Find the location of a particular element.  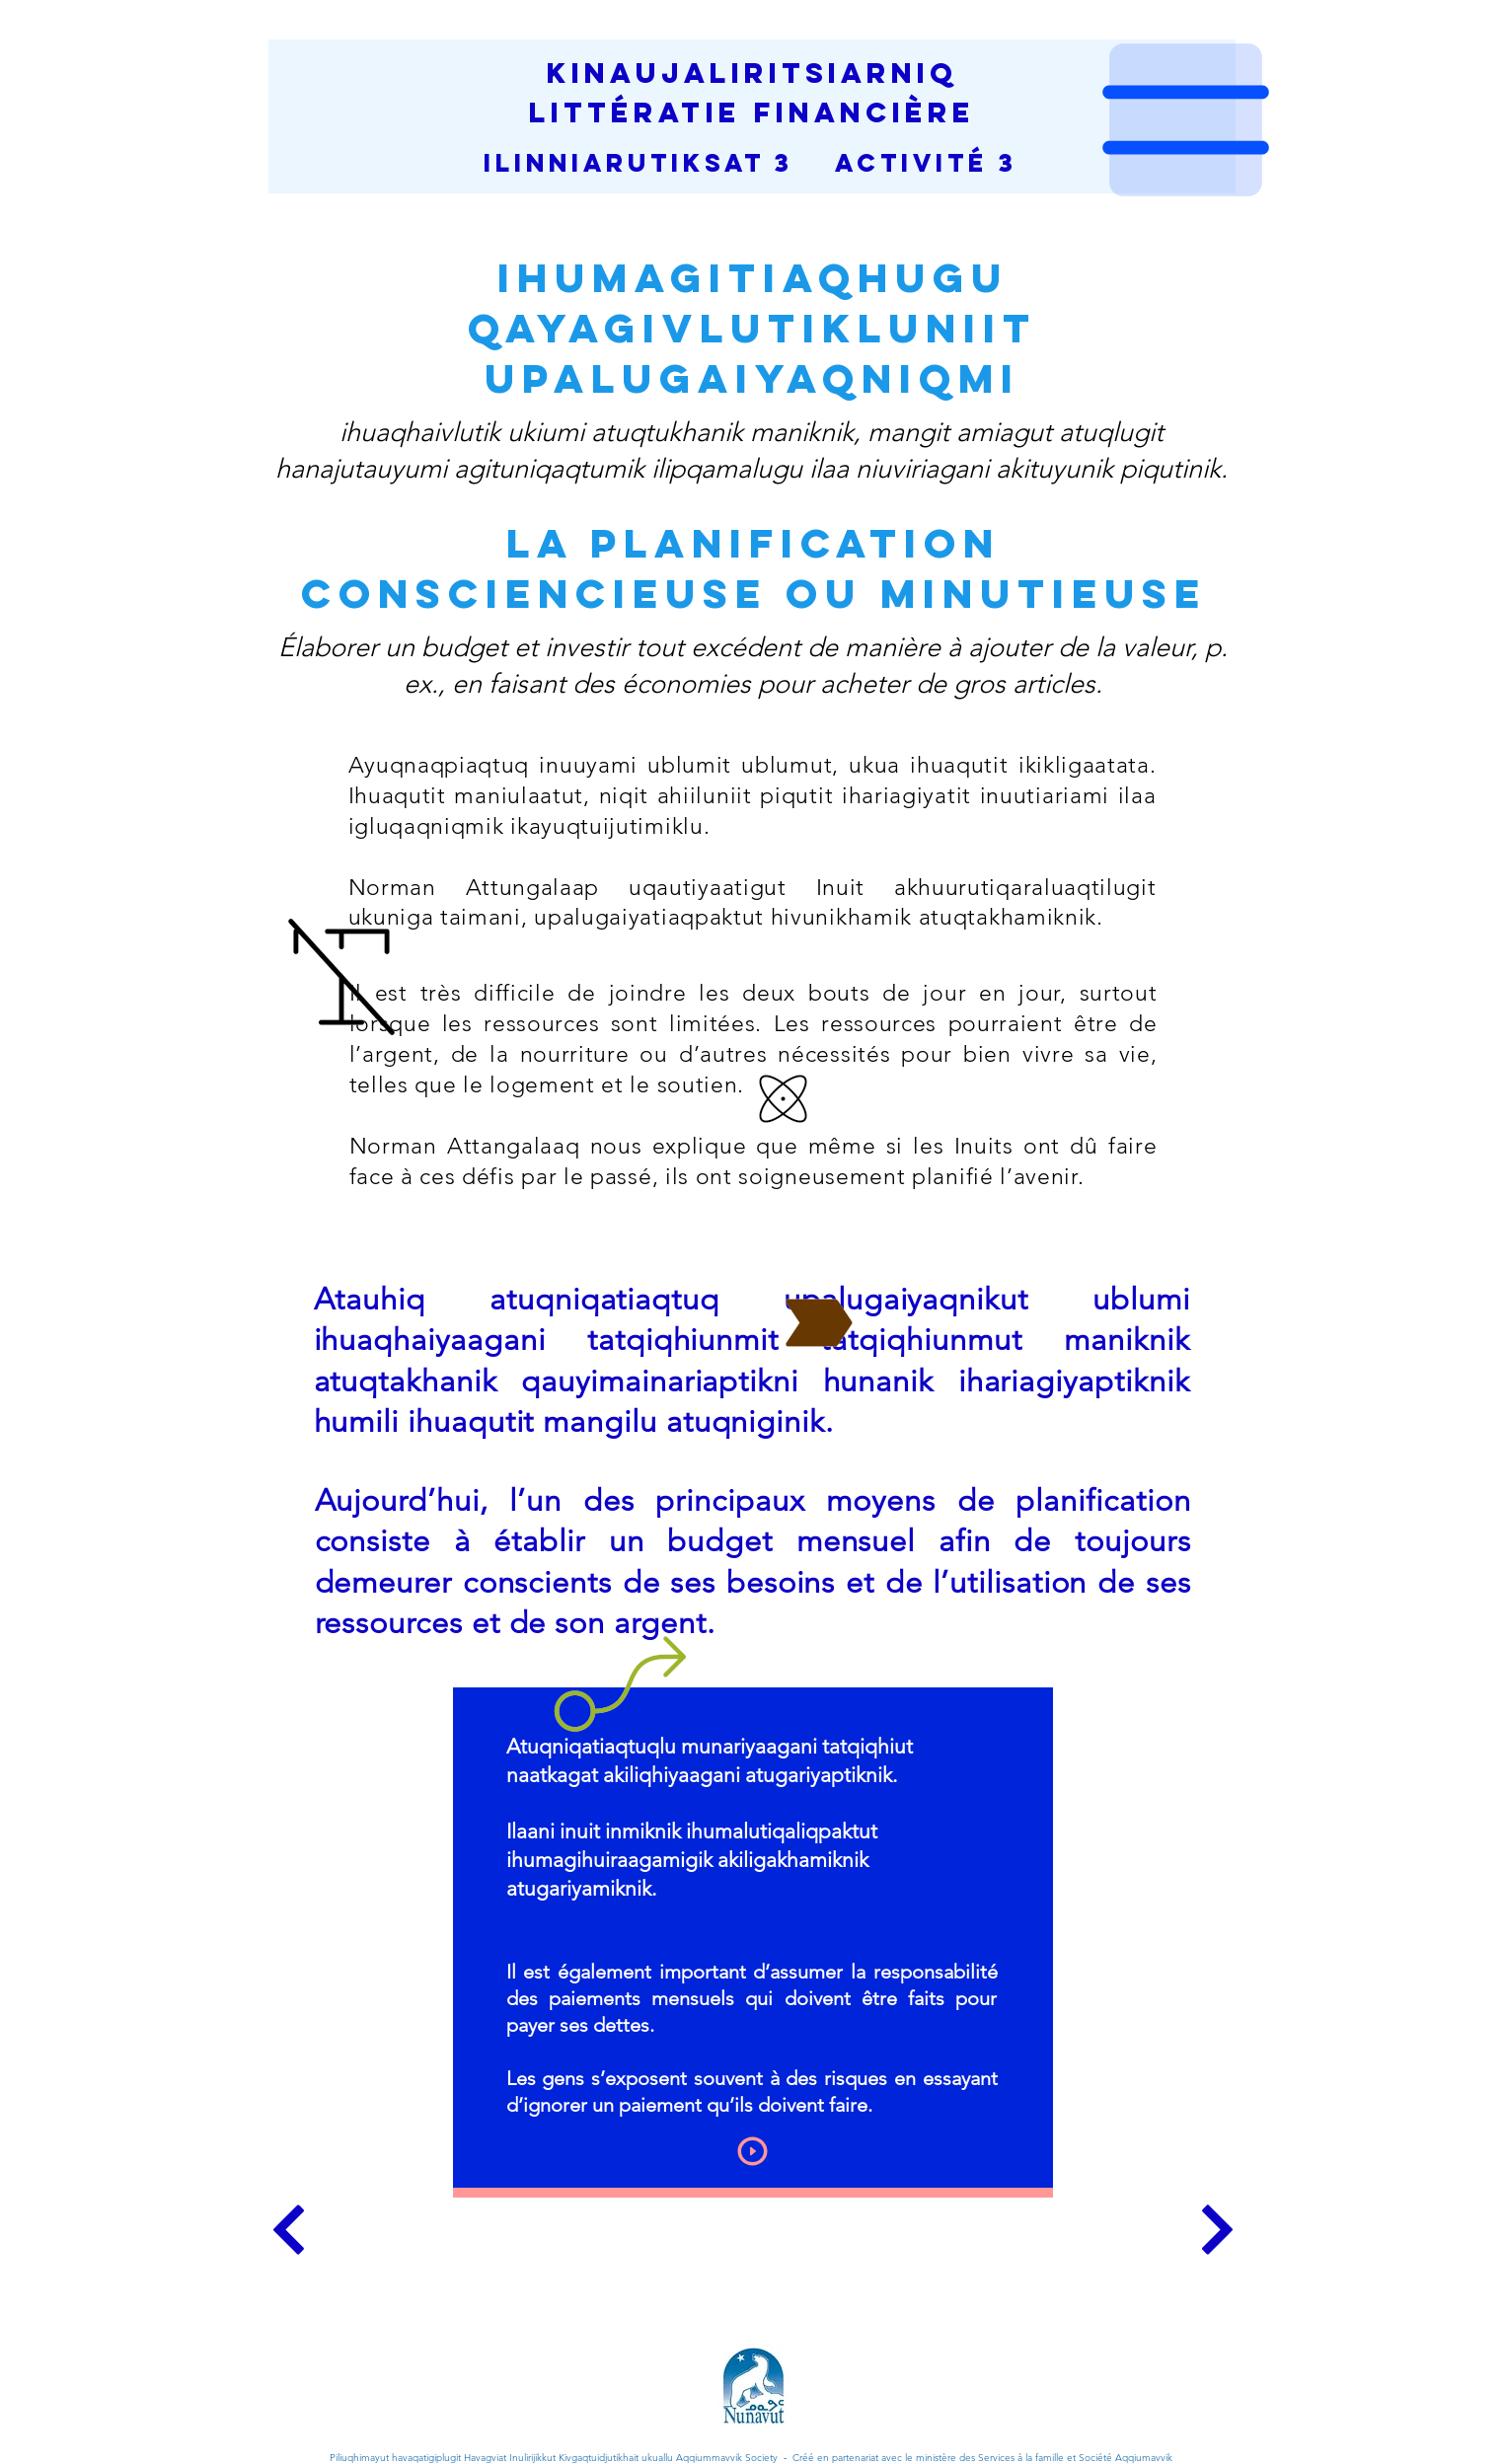

indicates a workflow or process flow direction is located at coordinates (620, 1683).